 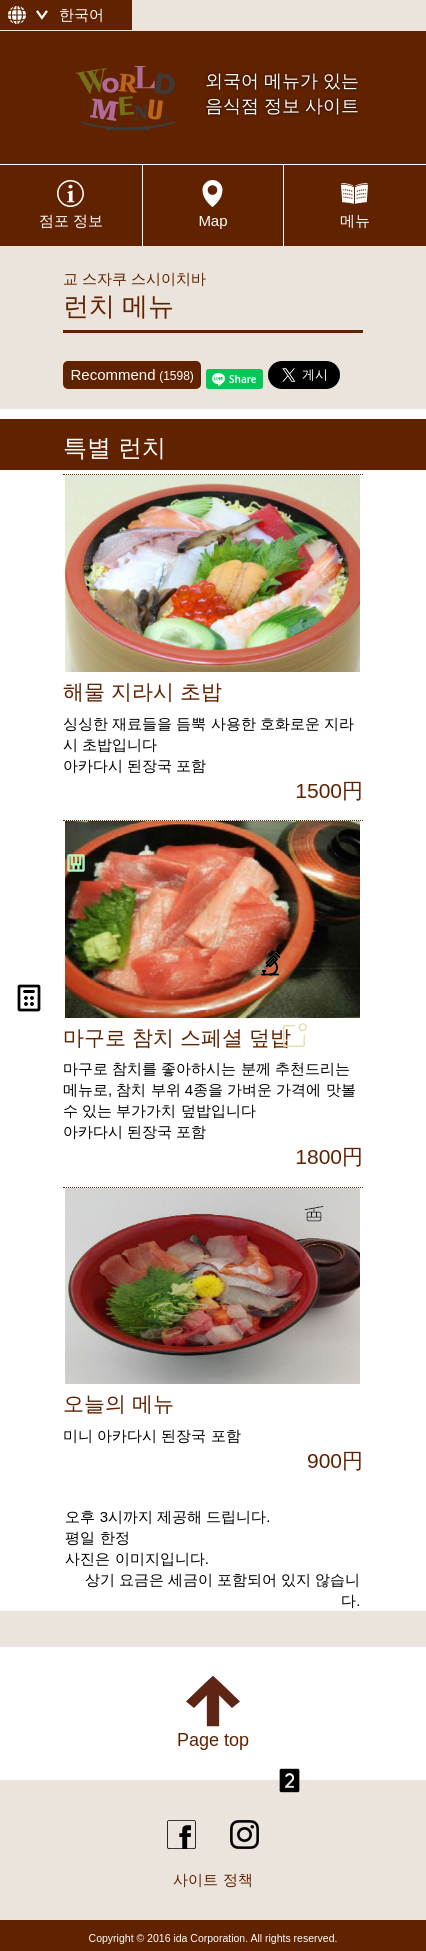 What do you see at coordinates (294, 1035) in the screenshot?
I see `view notifications` at bounding box center [294, 1035].